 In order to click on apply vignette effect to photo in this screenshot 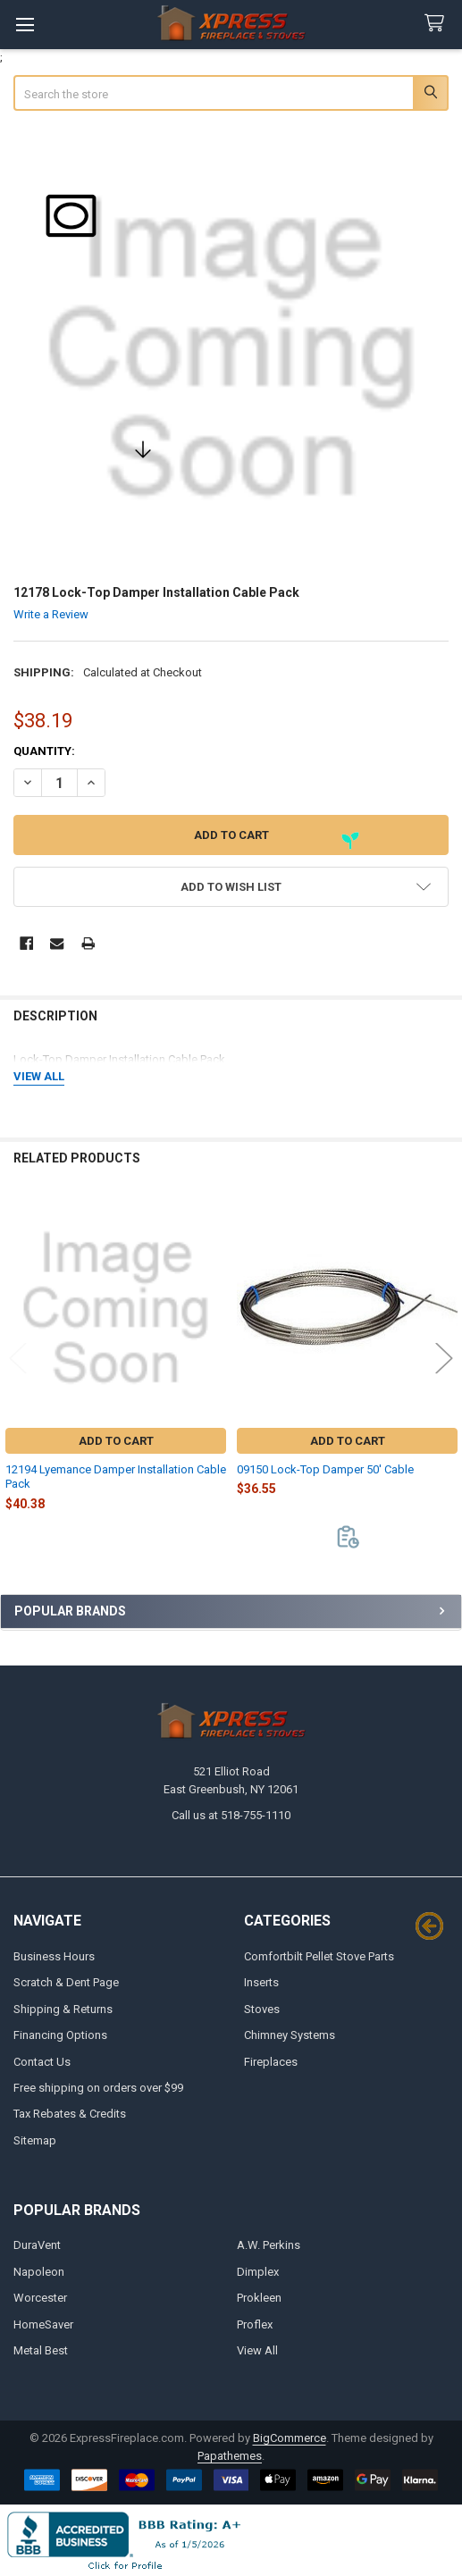, I will do `click(71, 215)`.